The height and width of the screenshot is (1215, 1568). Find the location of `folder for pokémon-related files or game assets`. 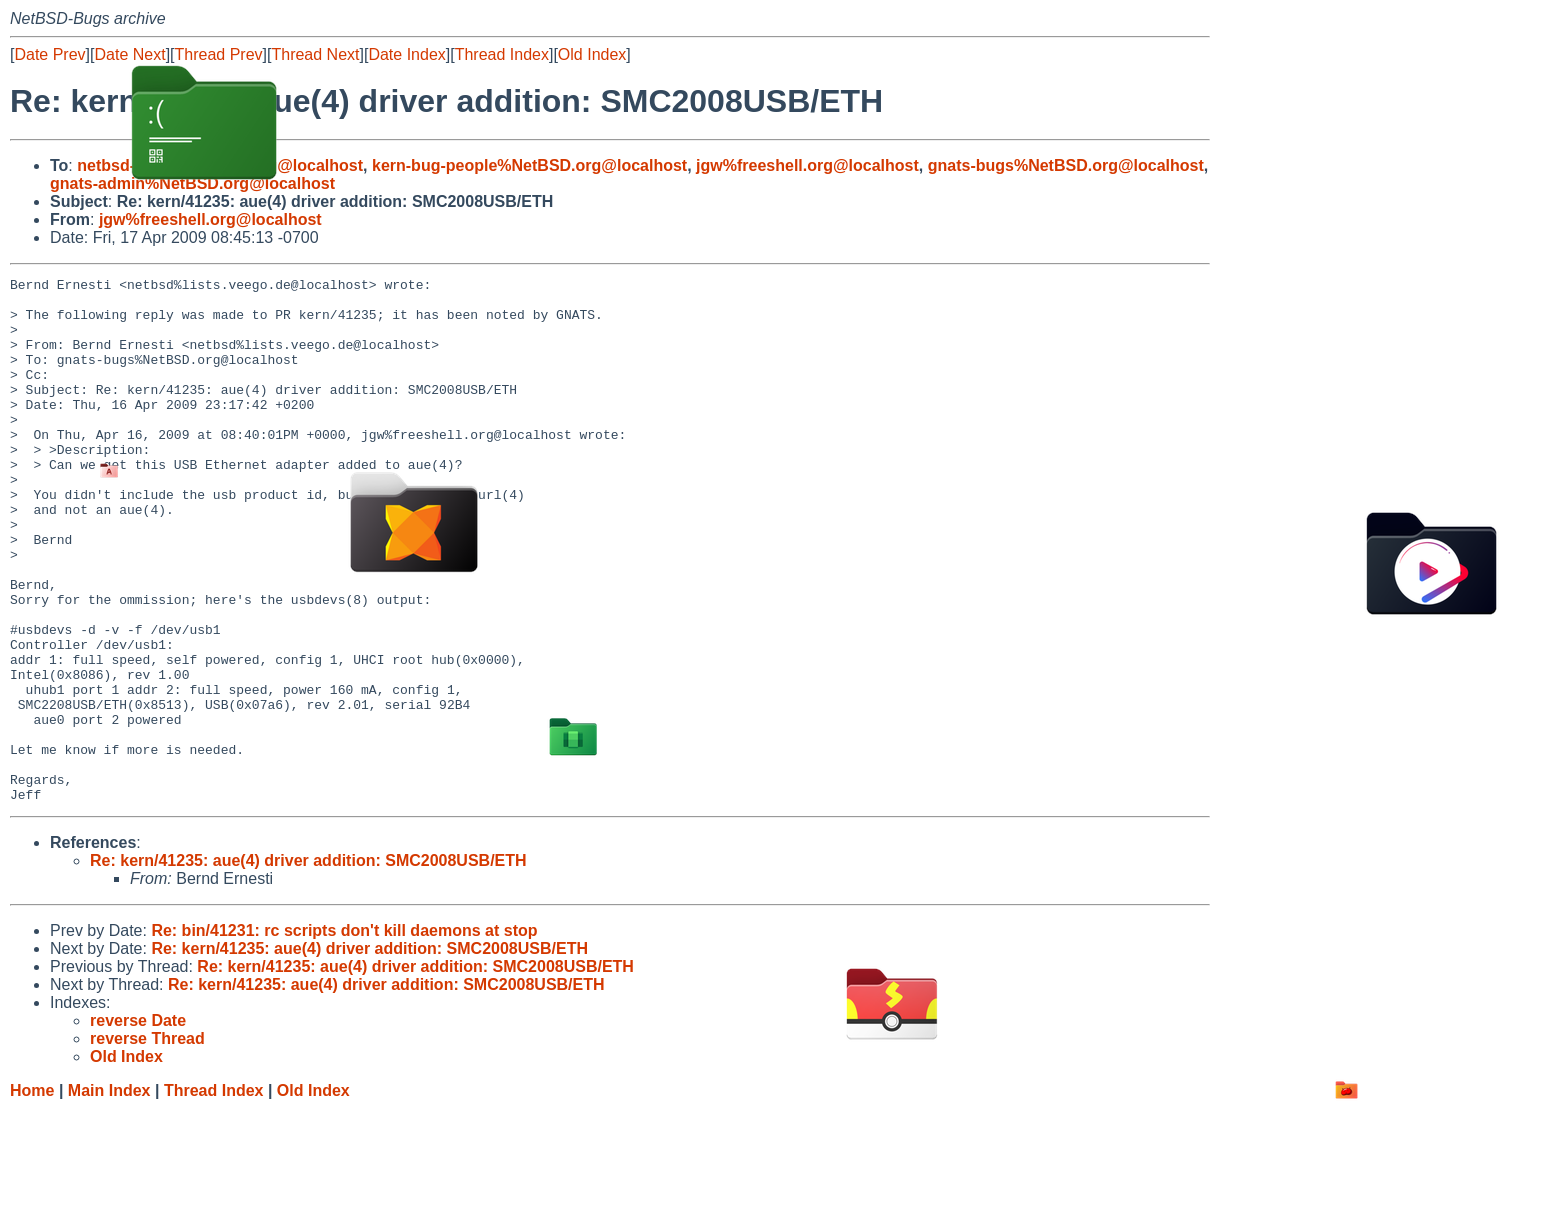

folder for pokémon-related files or game assets is located at coordinates (891, 1006).